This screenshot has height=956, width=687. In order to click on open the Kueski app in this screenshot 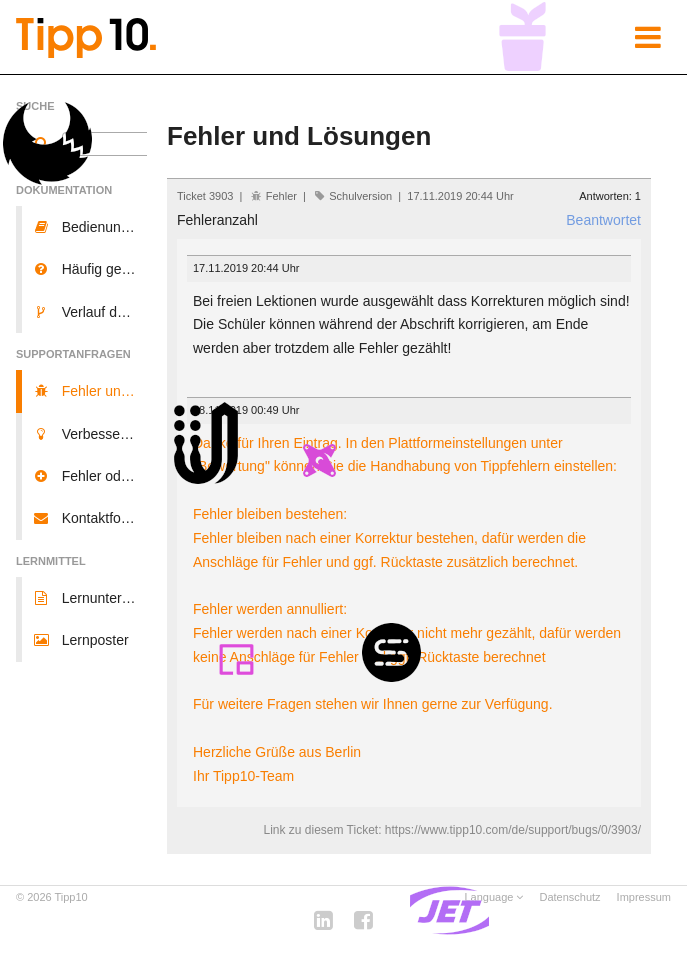, I will do `click(522, 36)`.